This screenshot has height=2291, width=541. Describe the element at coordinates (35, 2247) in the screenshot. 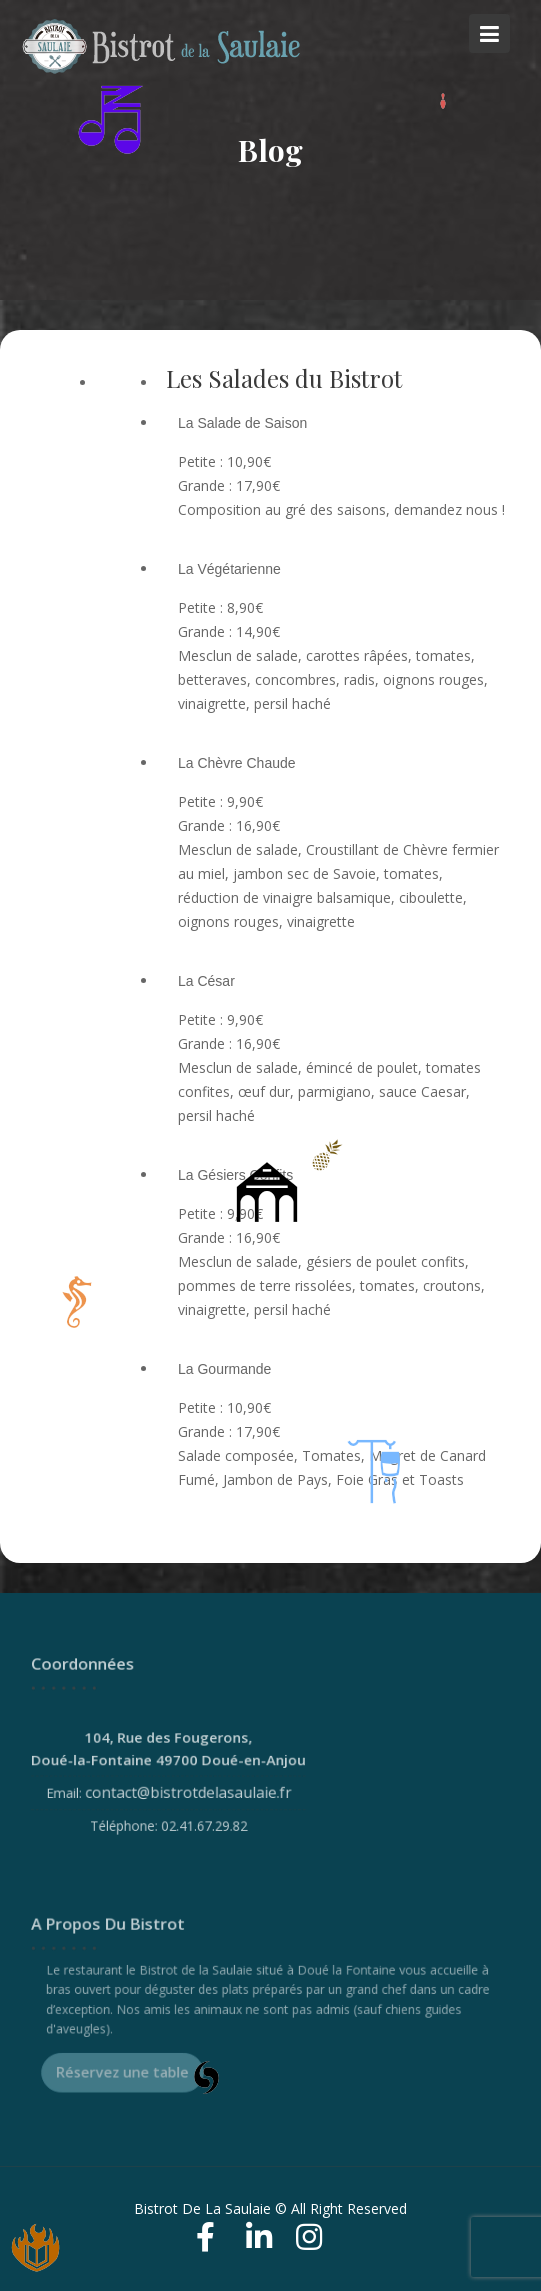

I see `destroy or permanently delete a document` at that location.